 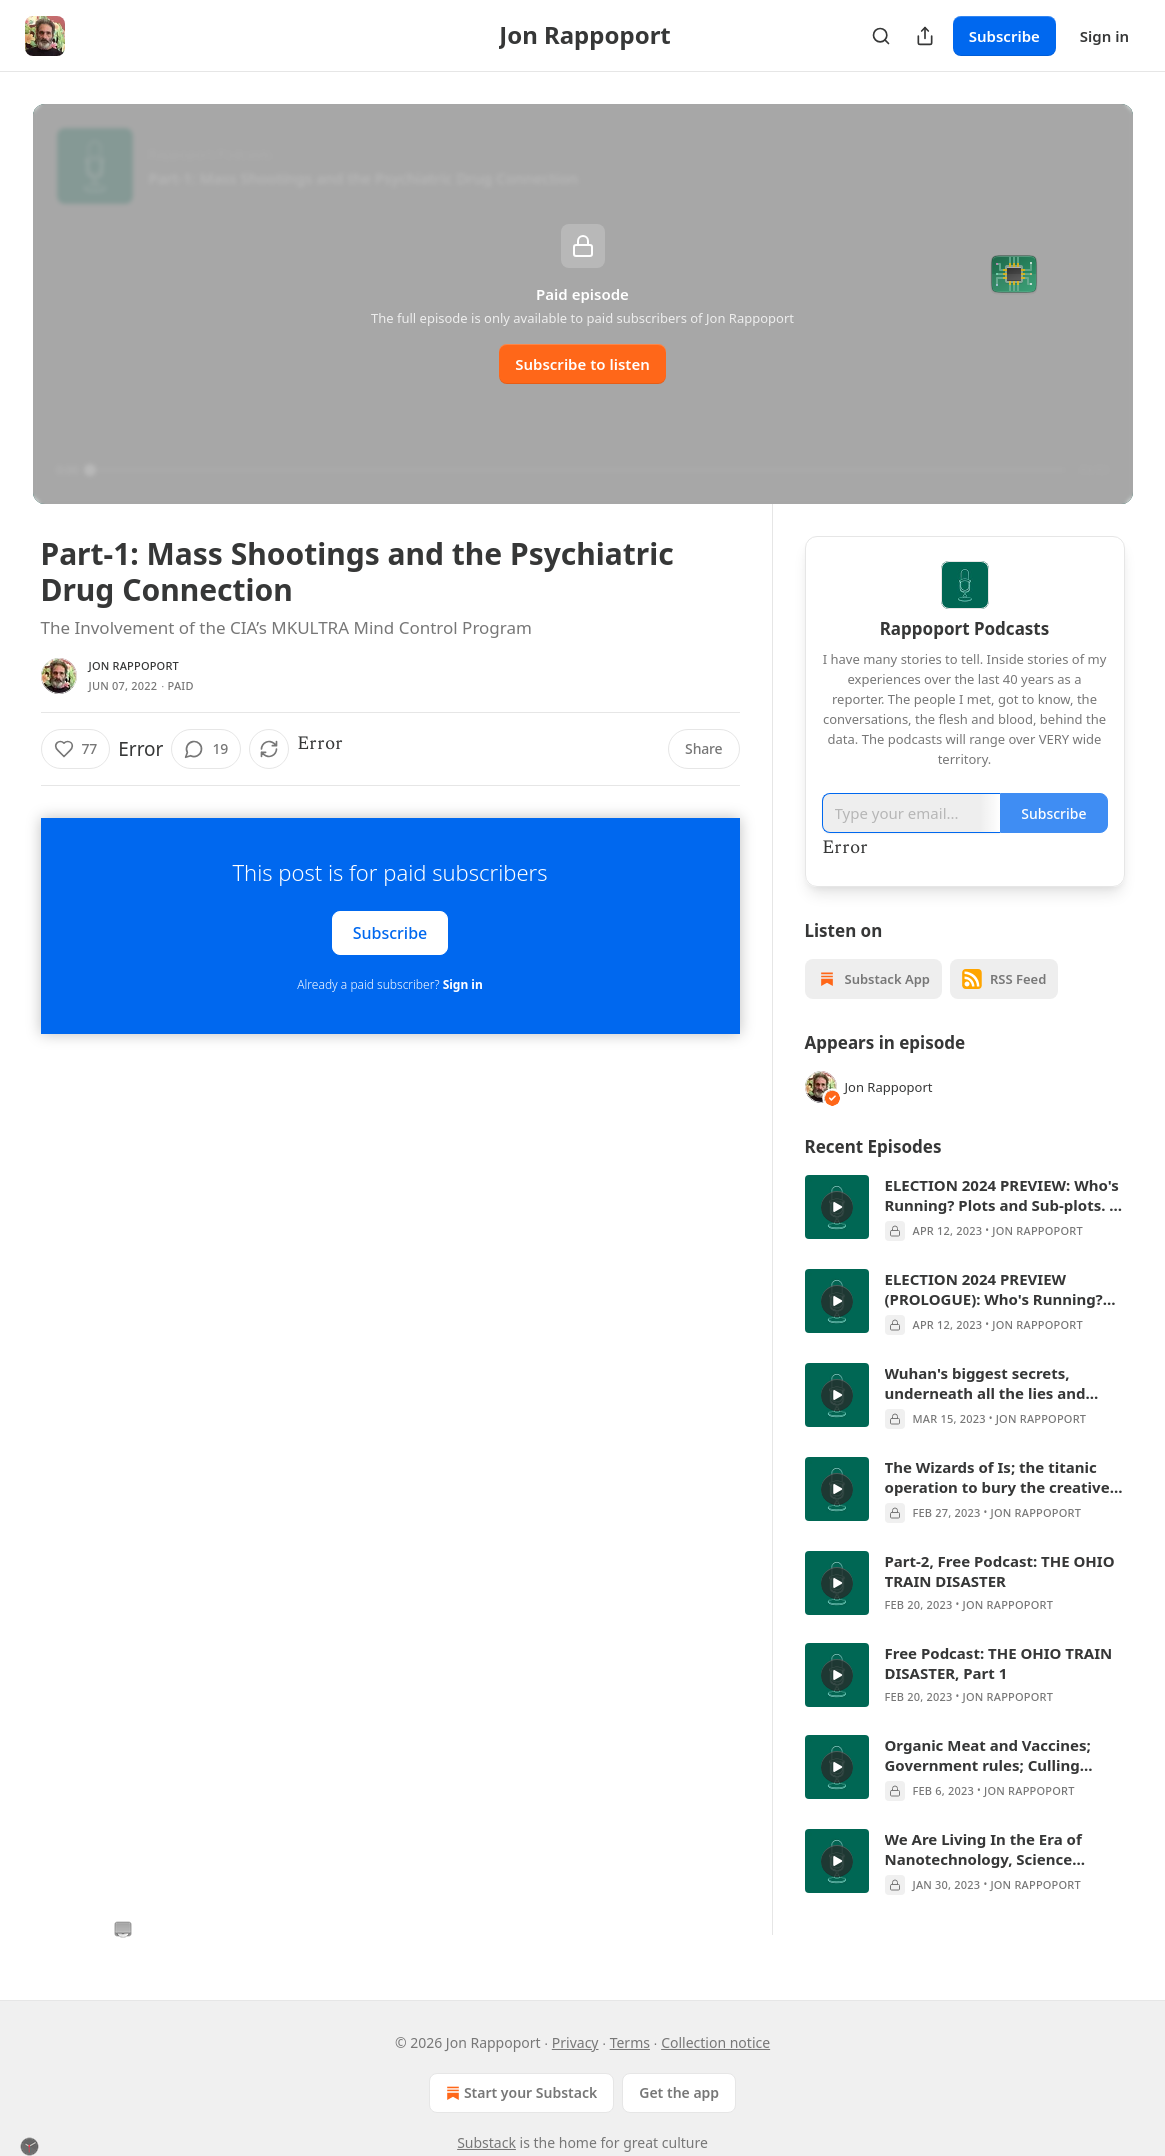 What do you see at coordinates (1014, 274) in the screenshot?
I see `open cpu-x system information app` at bounding box center [1014, 274].